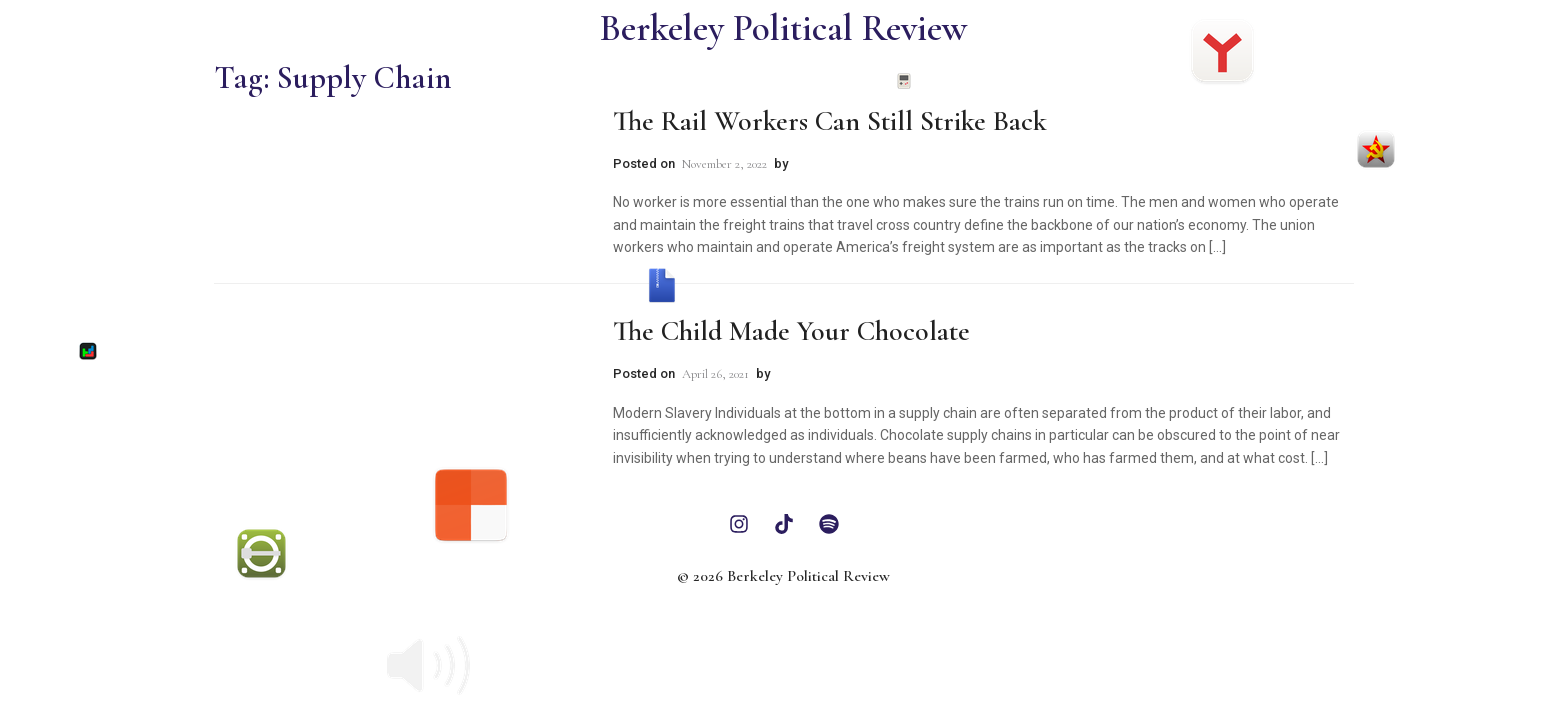  Describe the element at coordinates (428, 665) in the screenshot. I see `indicates volume is set to high` at that location.